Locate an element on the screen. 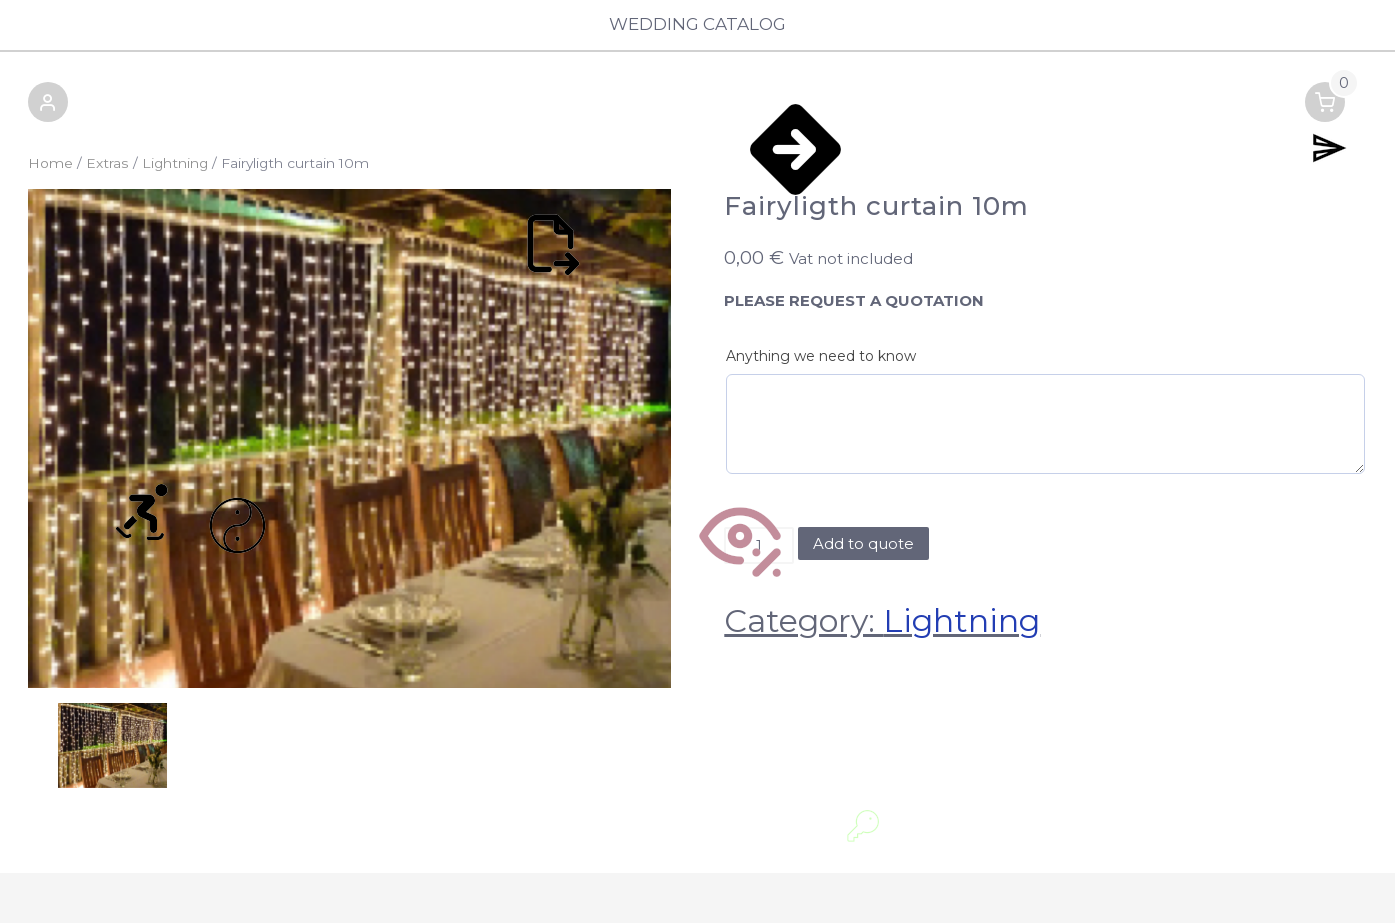 Image resolution: width=1395 pixels, height=923 pixels. view available discounts or promotions is located at coordinates (740, 536).